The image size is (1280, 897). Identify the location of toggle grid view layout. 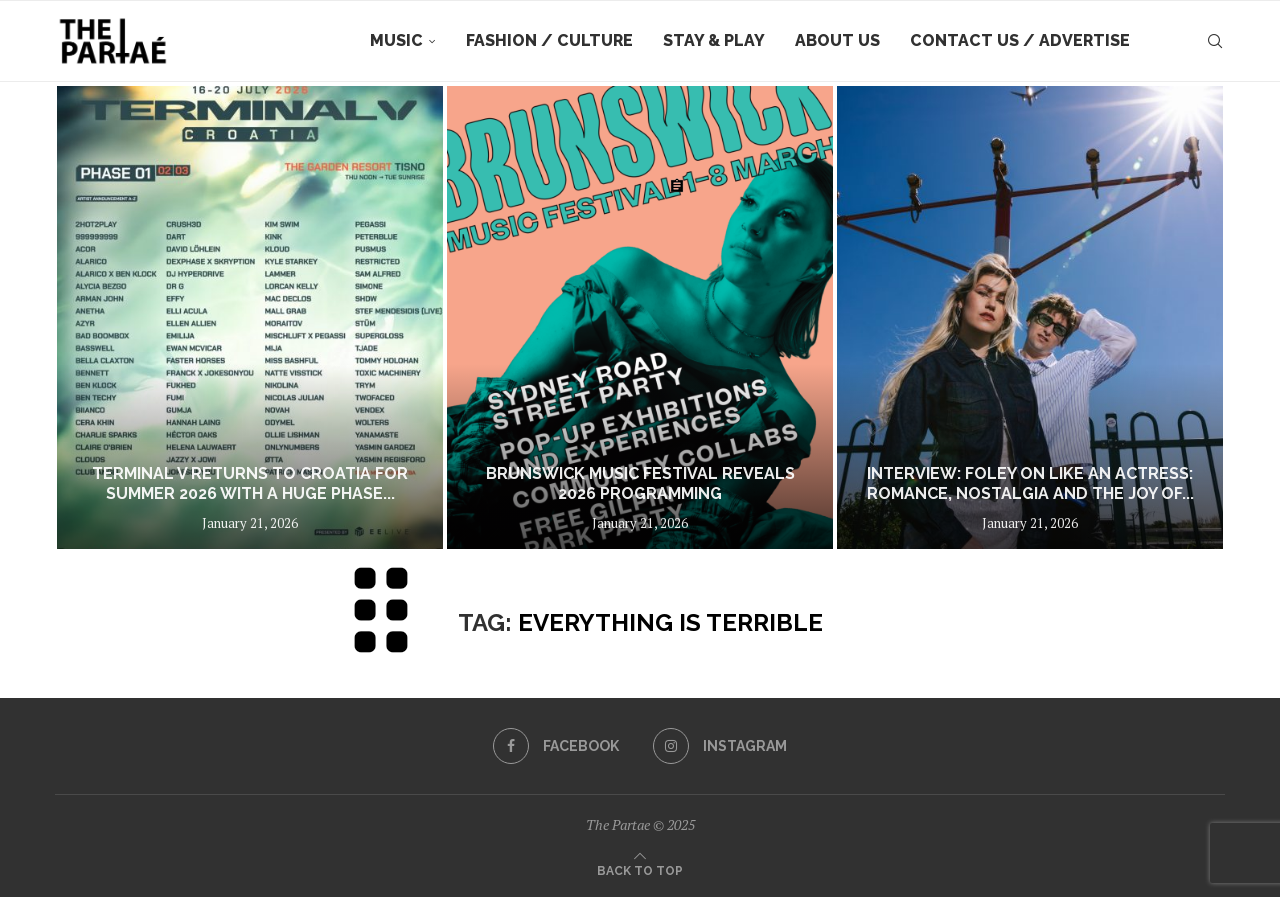
(381, 610).